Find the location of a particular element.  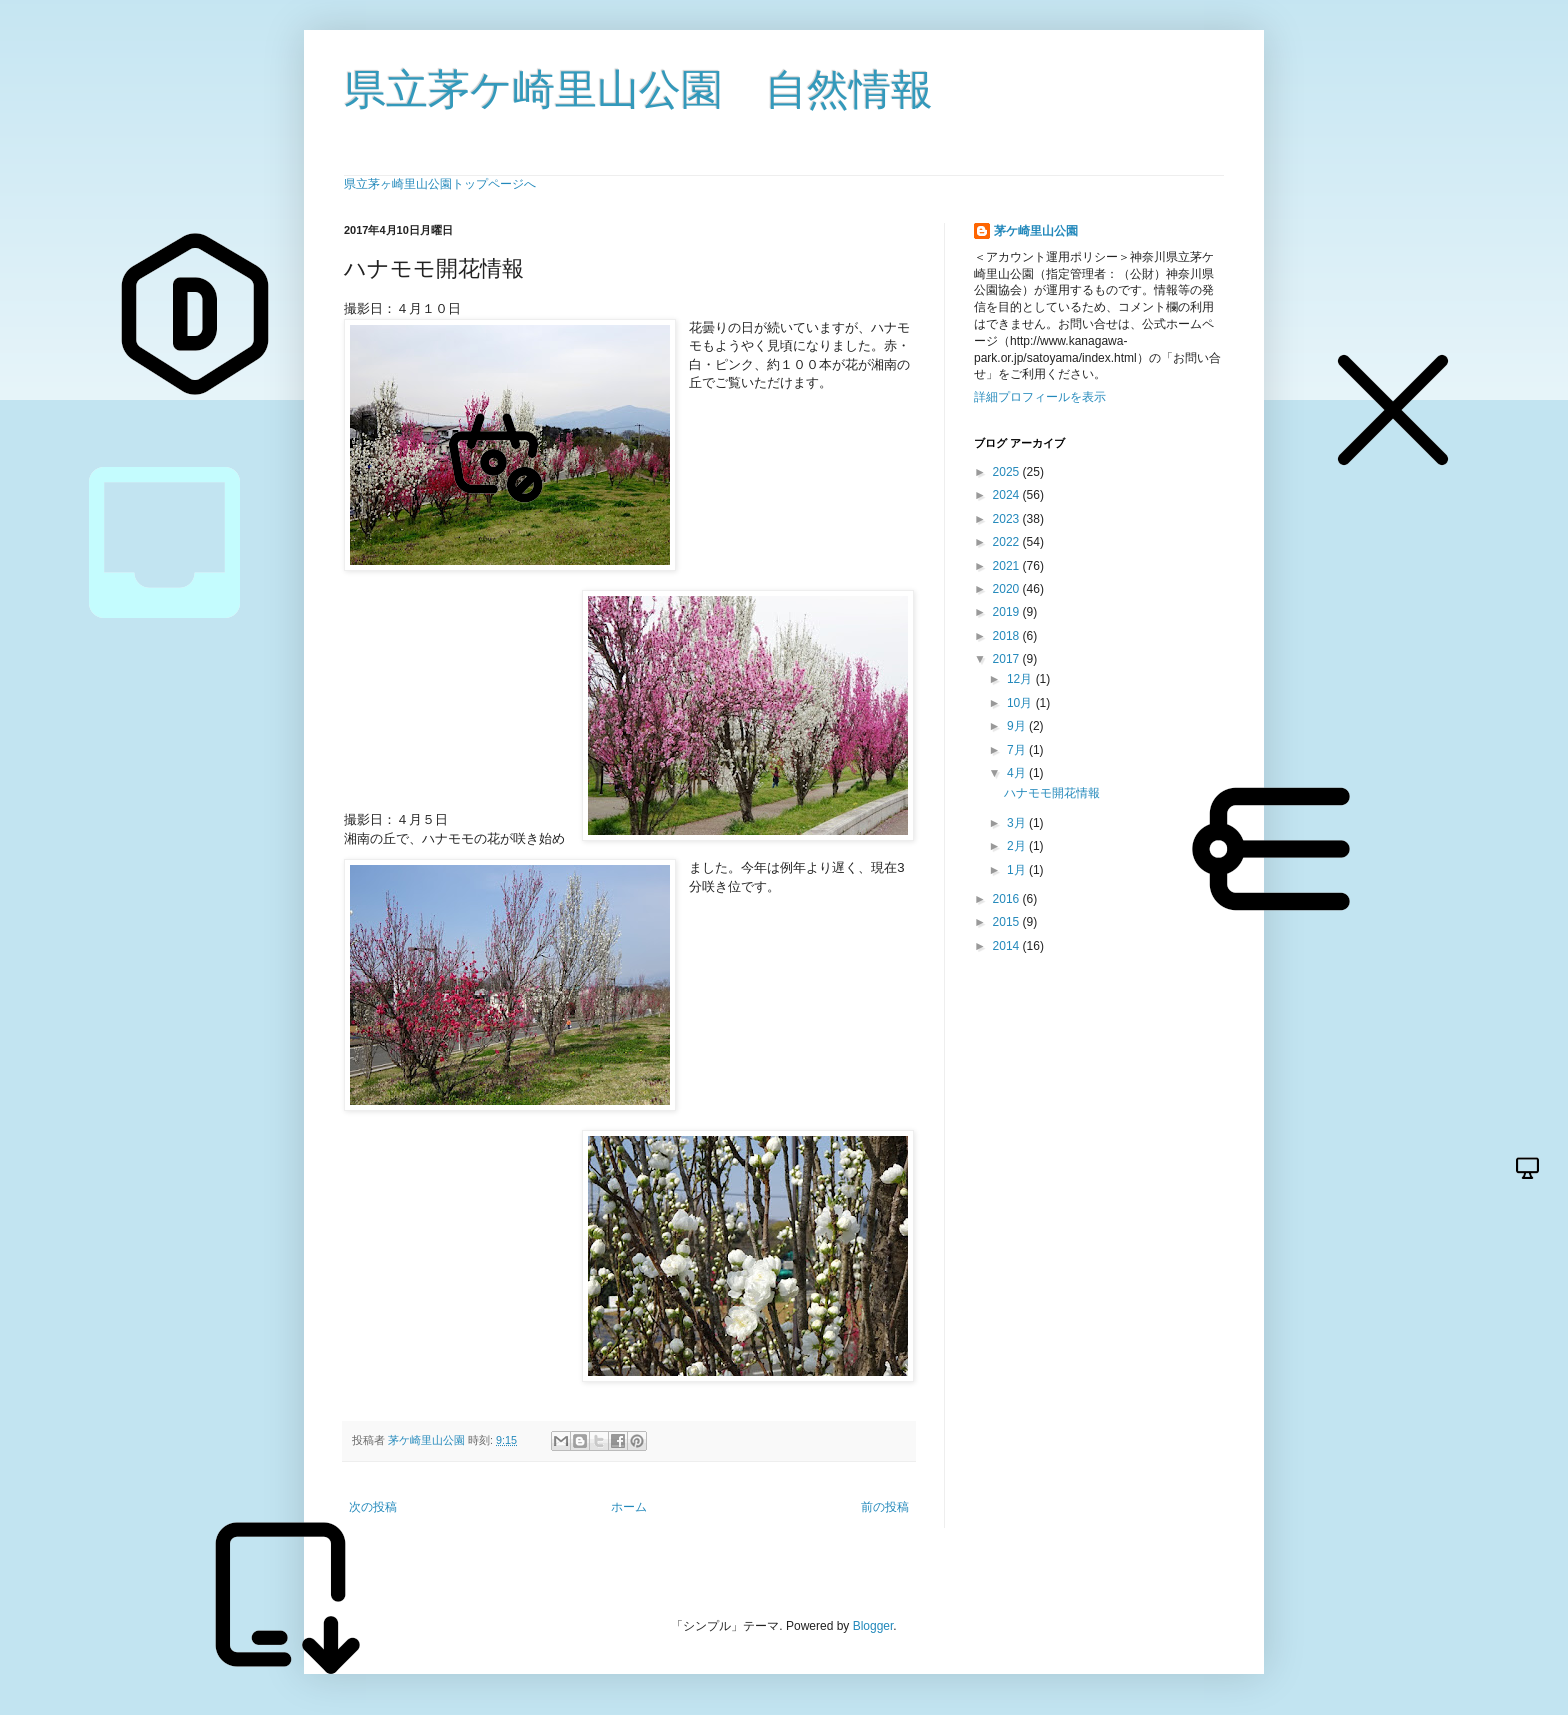

adjust text alignment settings is located at coordinates (1271, 849).